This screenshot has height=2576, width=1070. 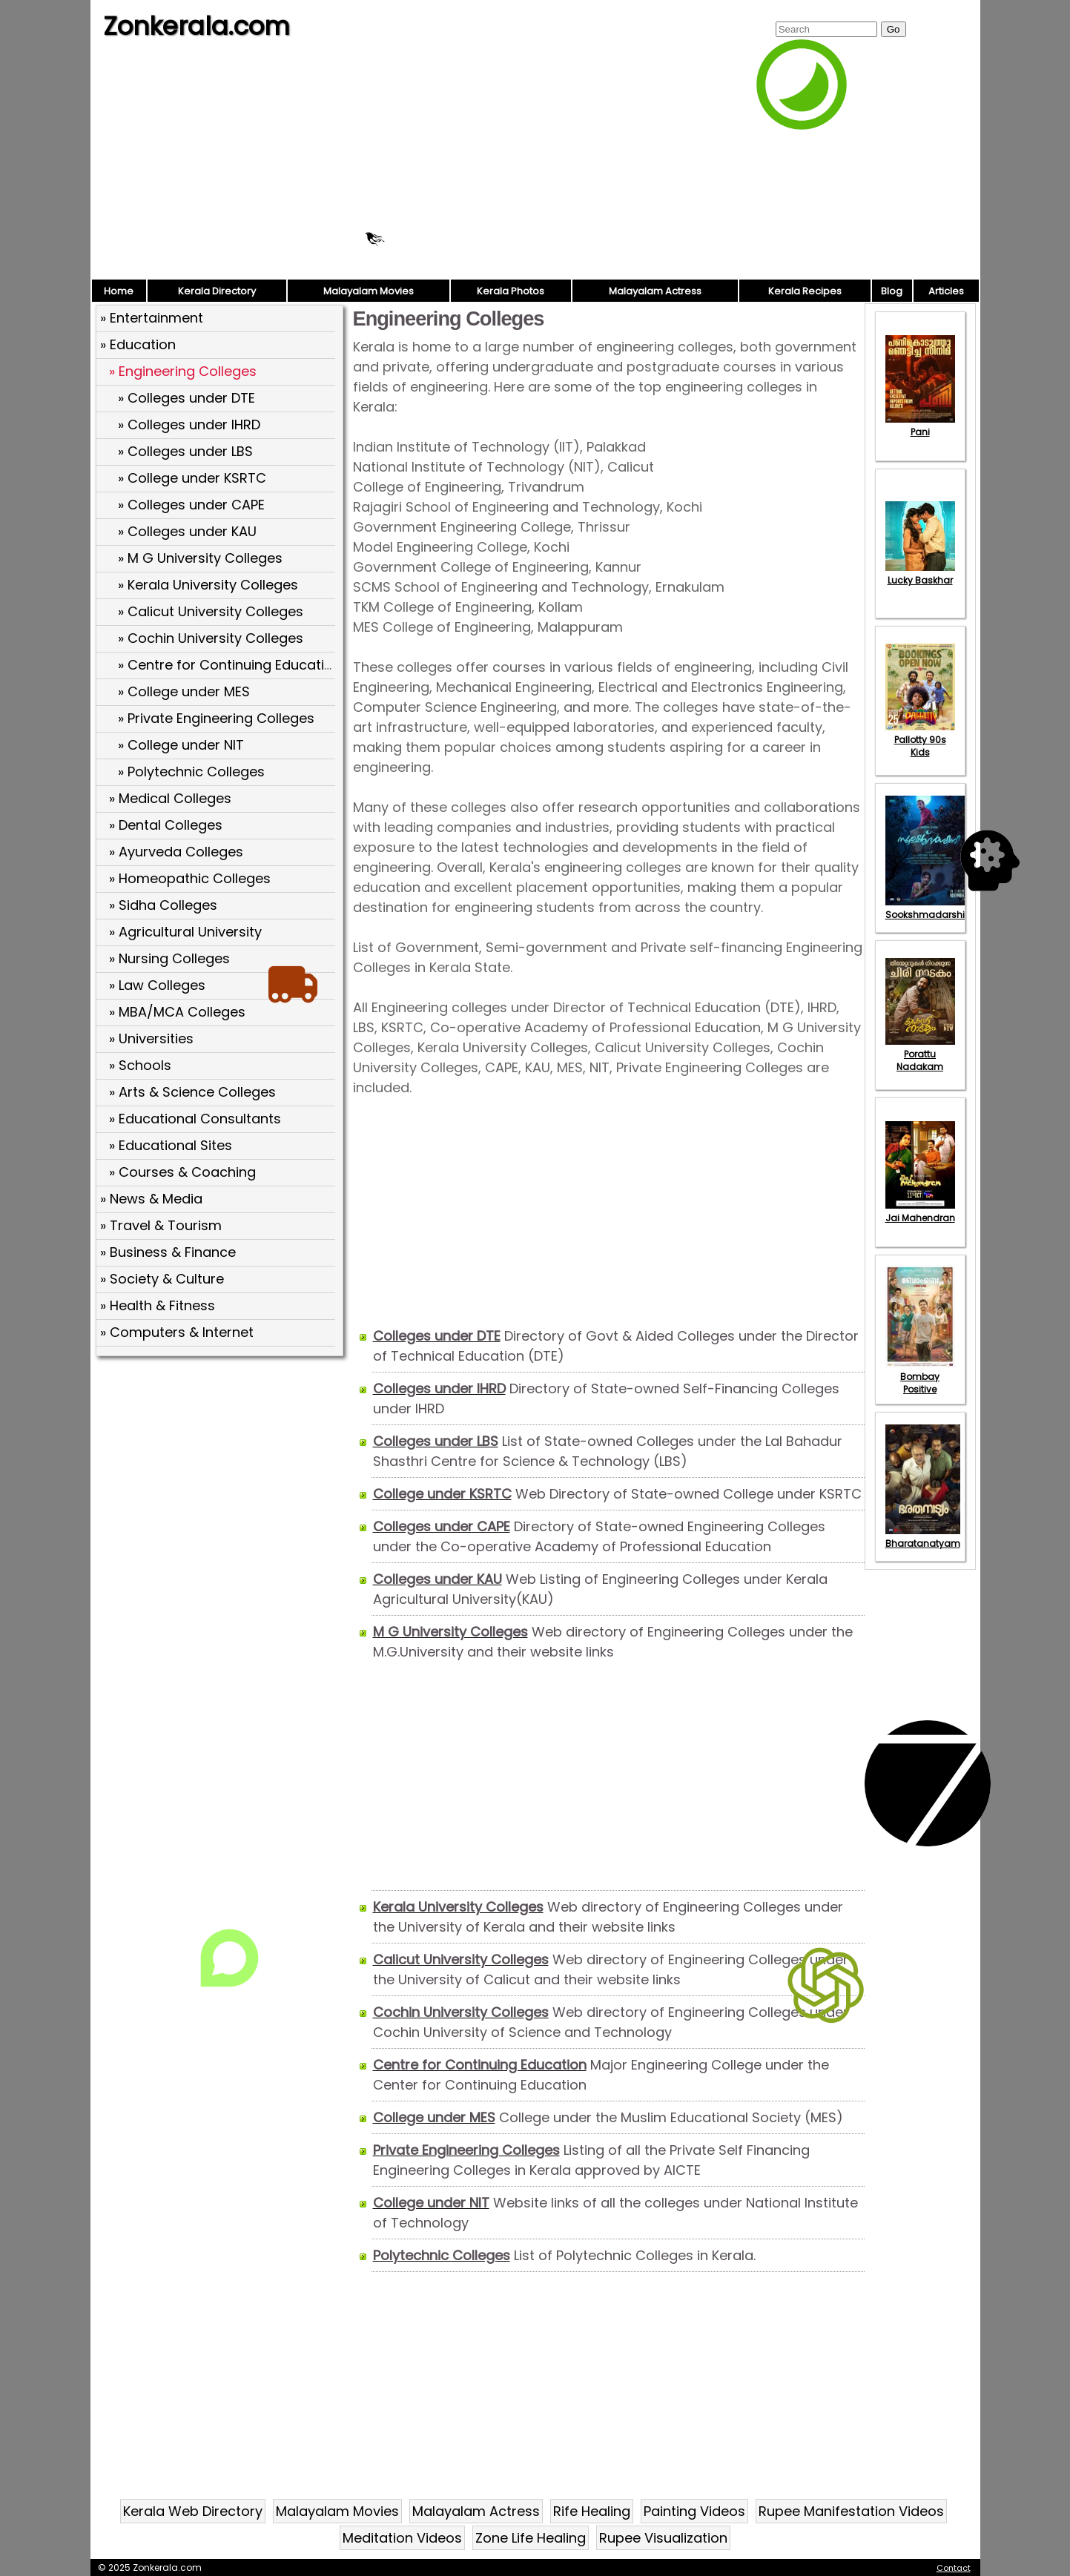 What do you see at coordinates (928, 1783) in the screenshot?
I see `Framework7 mobile framework logo` at bounding box center [928, 1783].